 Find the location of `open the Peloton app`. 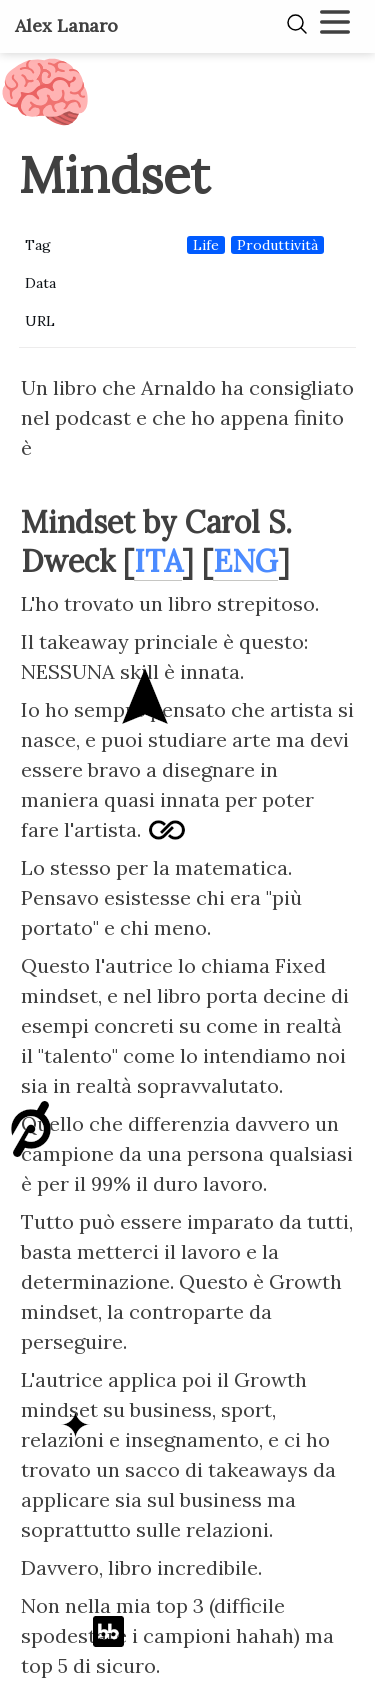

open the Peloton app is located at coordinates (31, 1129).